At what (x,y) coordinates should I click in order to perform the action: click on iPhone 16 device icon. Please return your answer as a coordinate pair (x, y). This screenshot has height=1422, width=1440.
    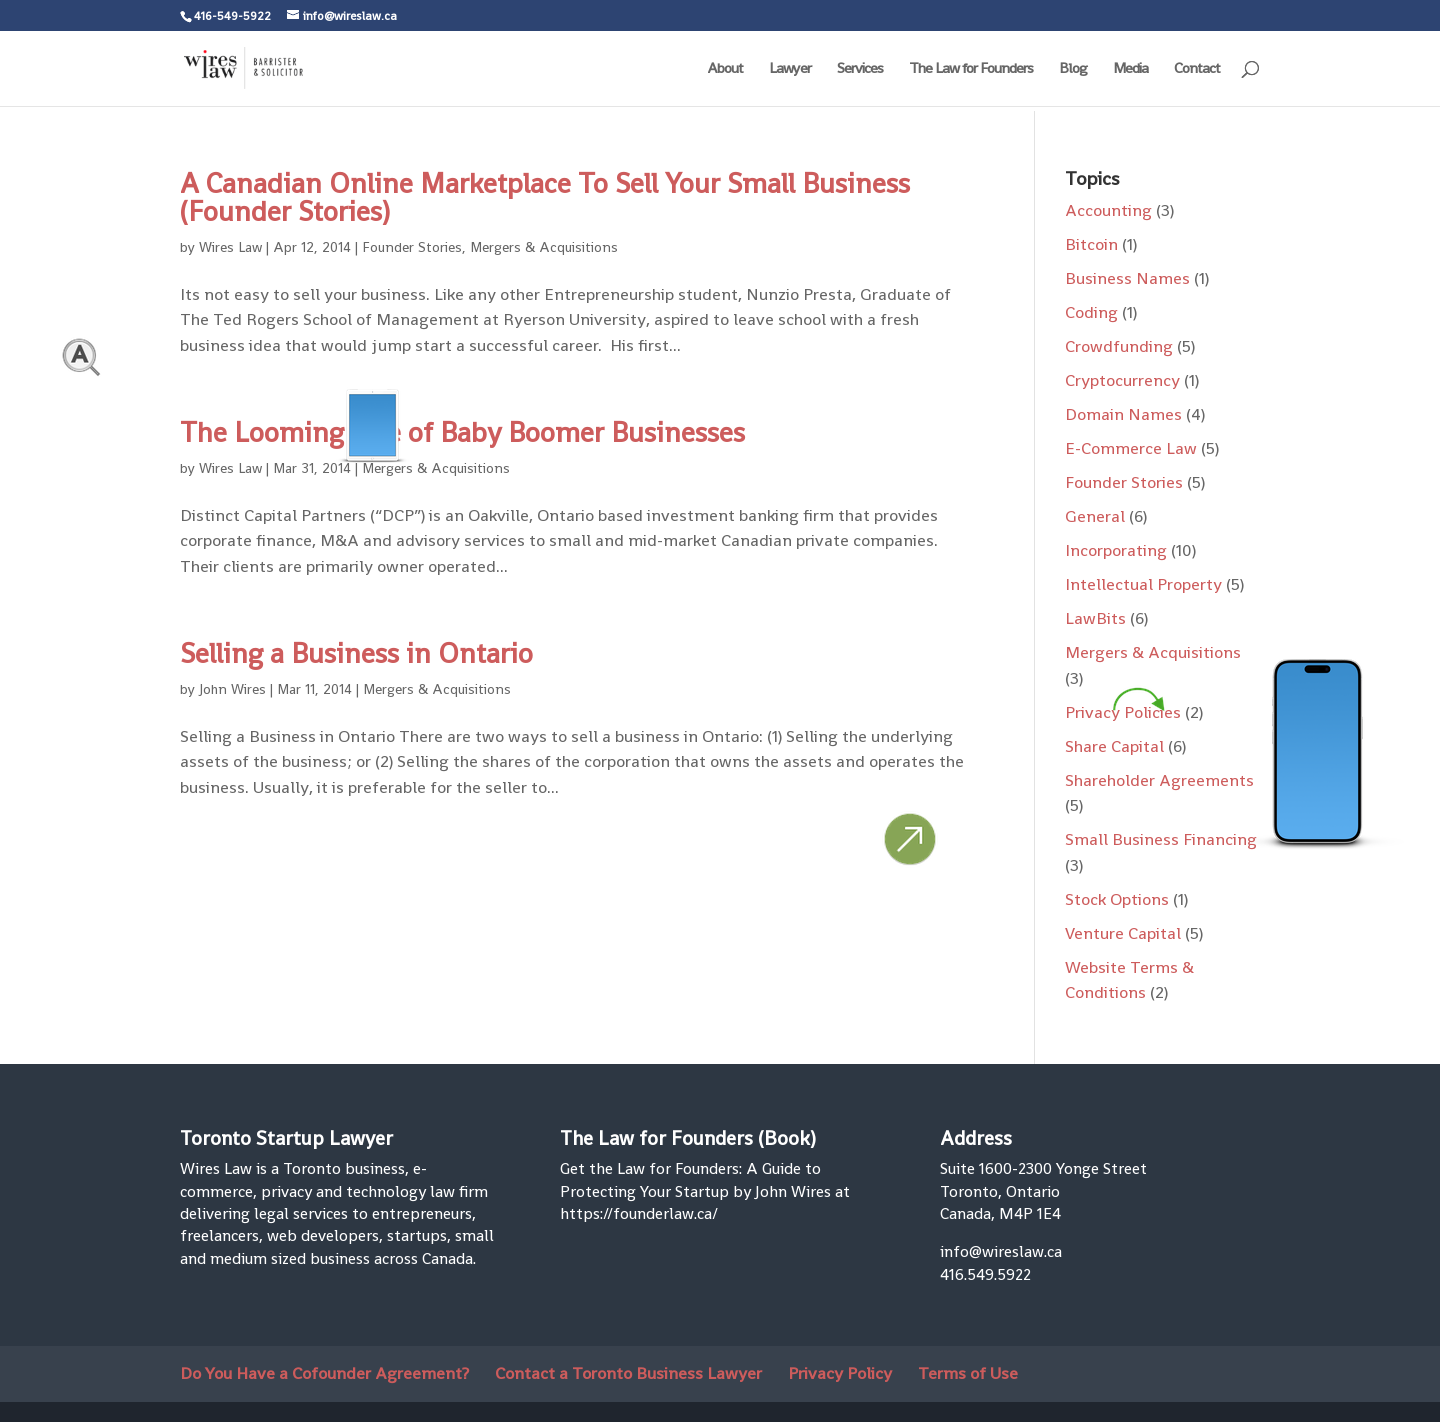
    Looking at the image, I should click on (1317, 754).